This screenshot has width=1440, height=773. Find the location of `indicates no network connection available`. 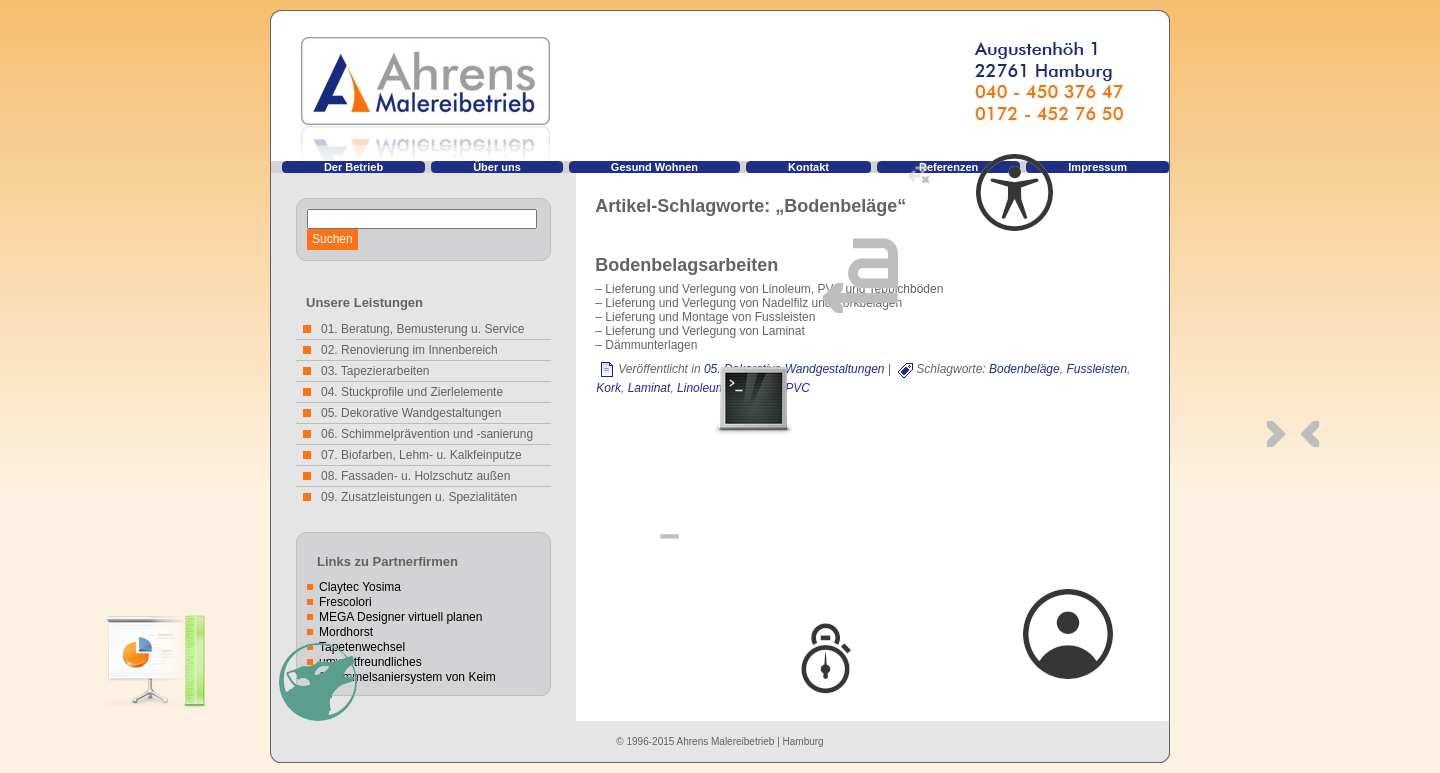

indicates no network connection available is located at coordinates (918, 172).